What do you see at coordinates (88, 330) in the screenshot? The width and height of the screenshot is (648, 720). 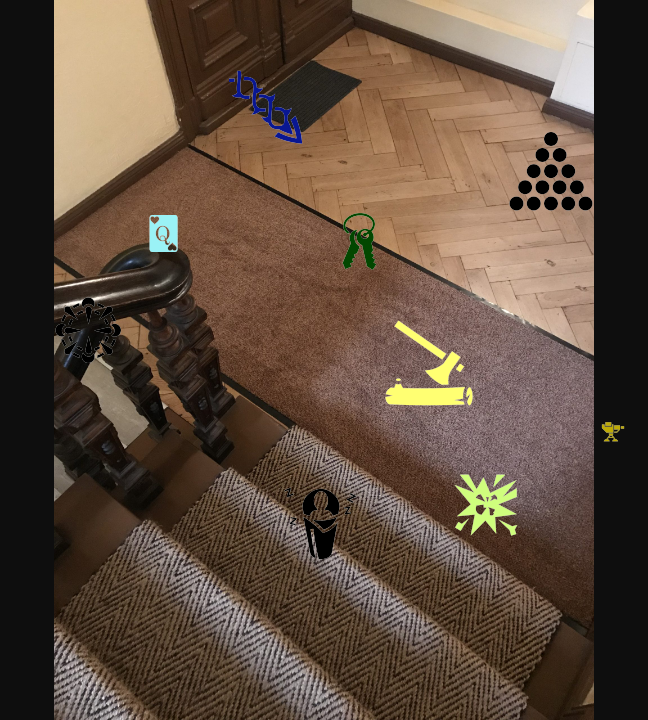 I see `represents a lamprey or parasitic creature in a game` at bounding box center [88, 330].